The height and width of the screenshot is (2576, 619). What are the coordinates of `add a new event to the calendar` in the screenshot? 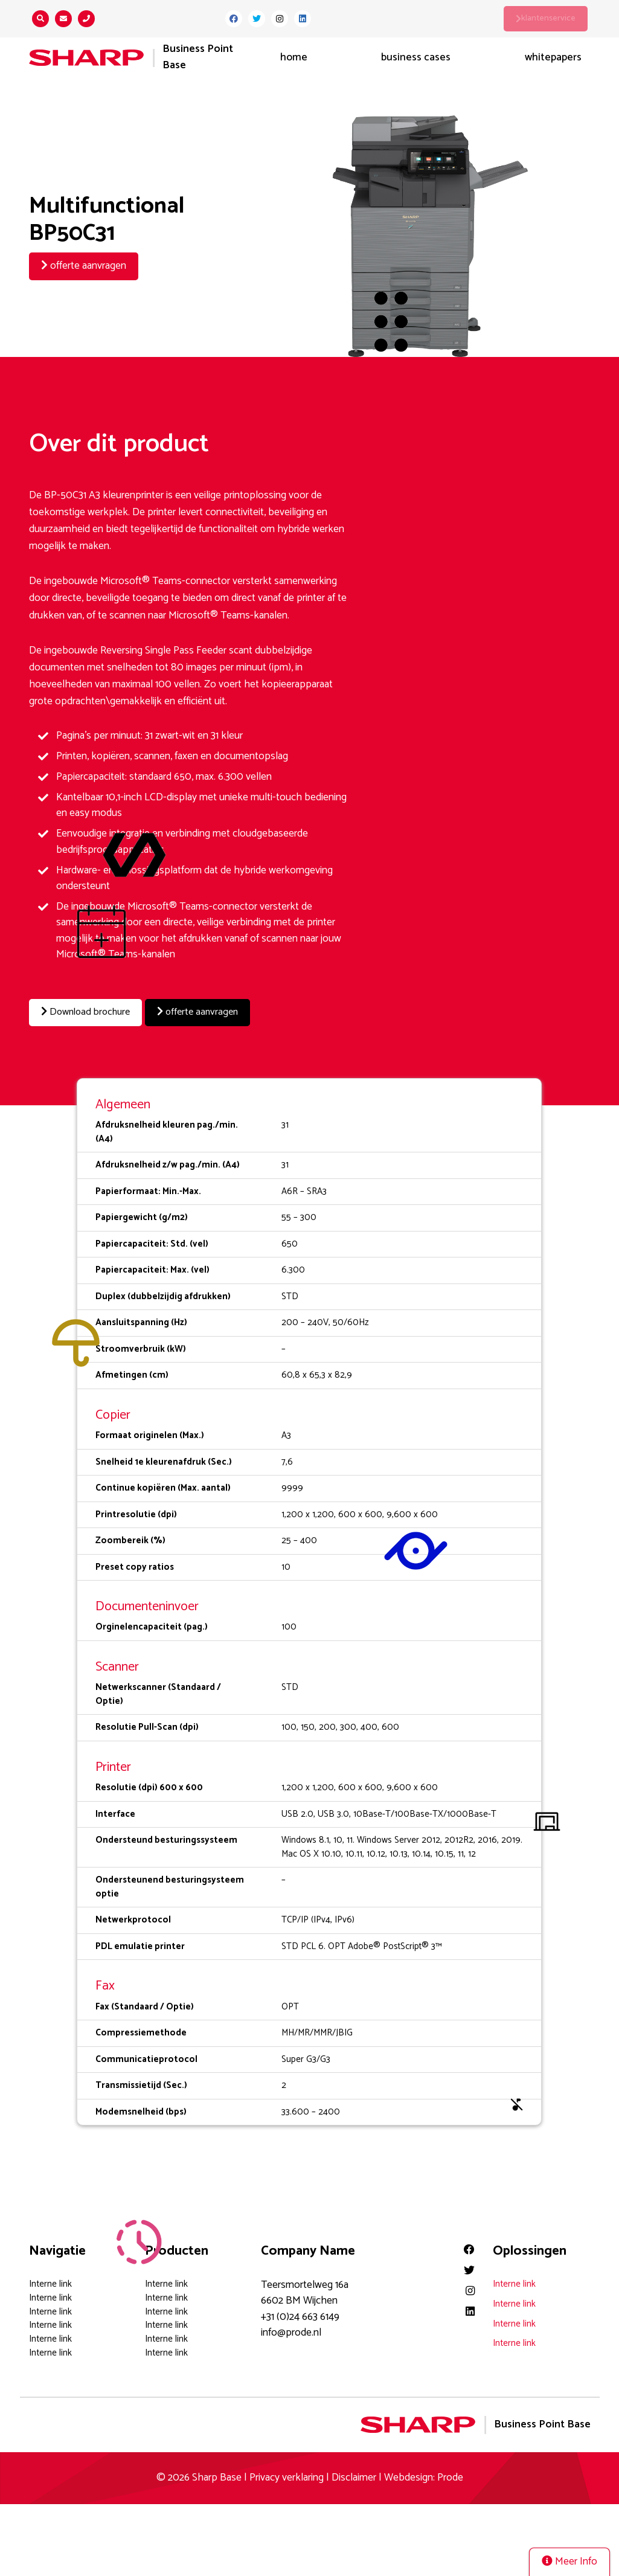 It's located at (101, 934).